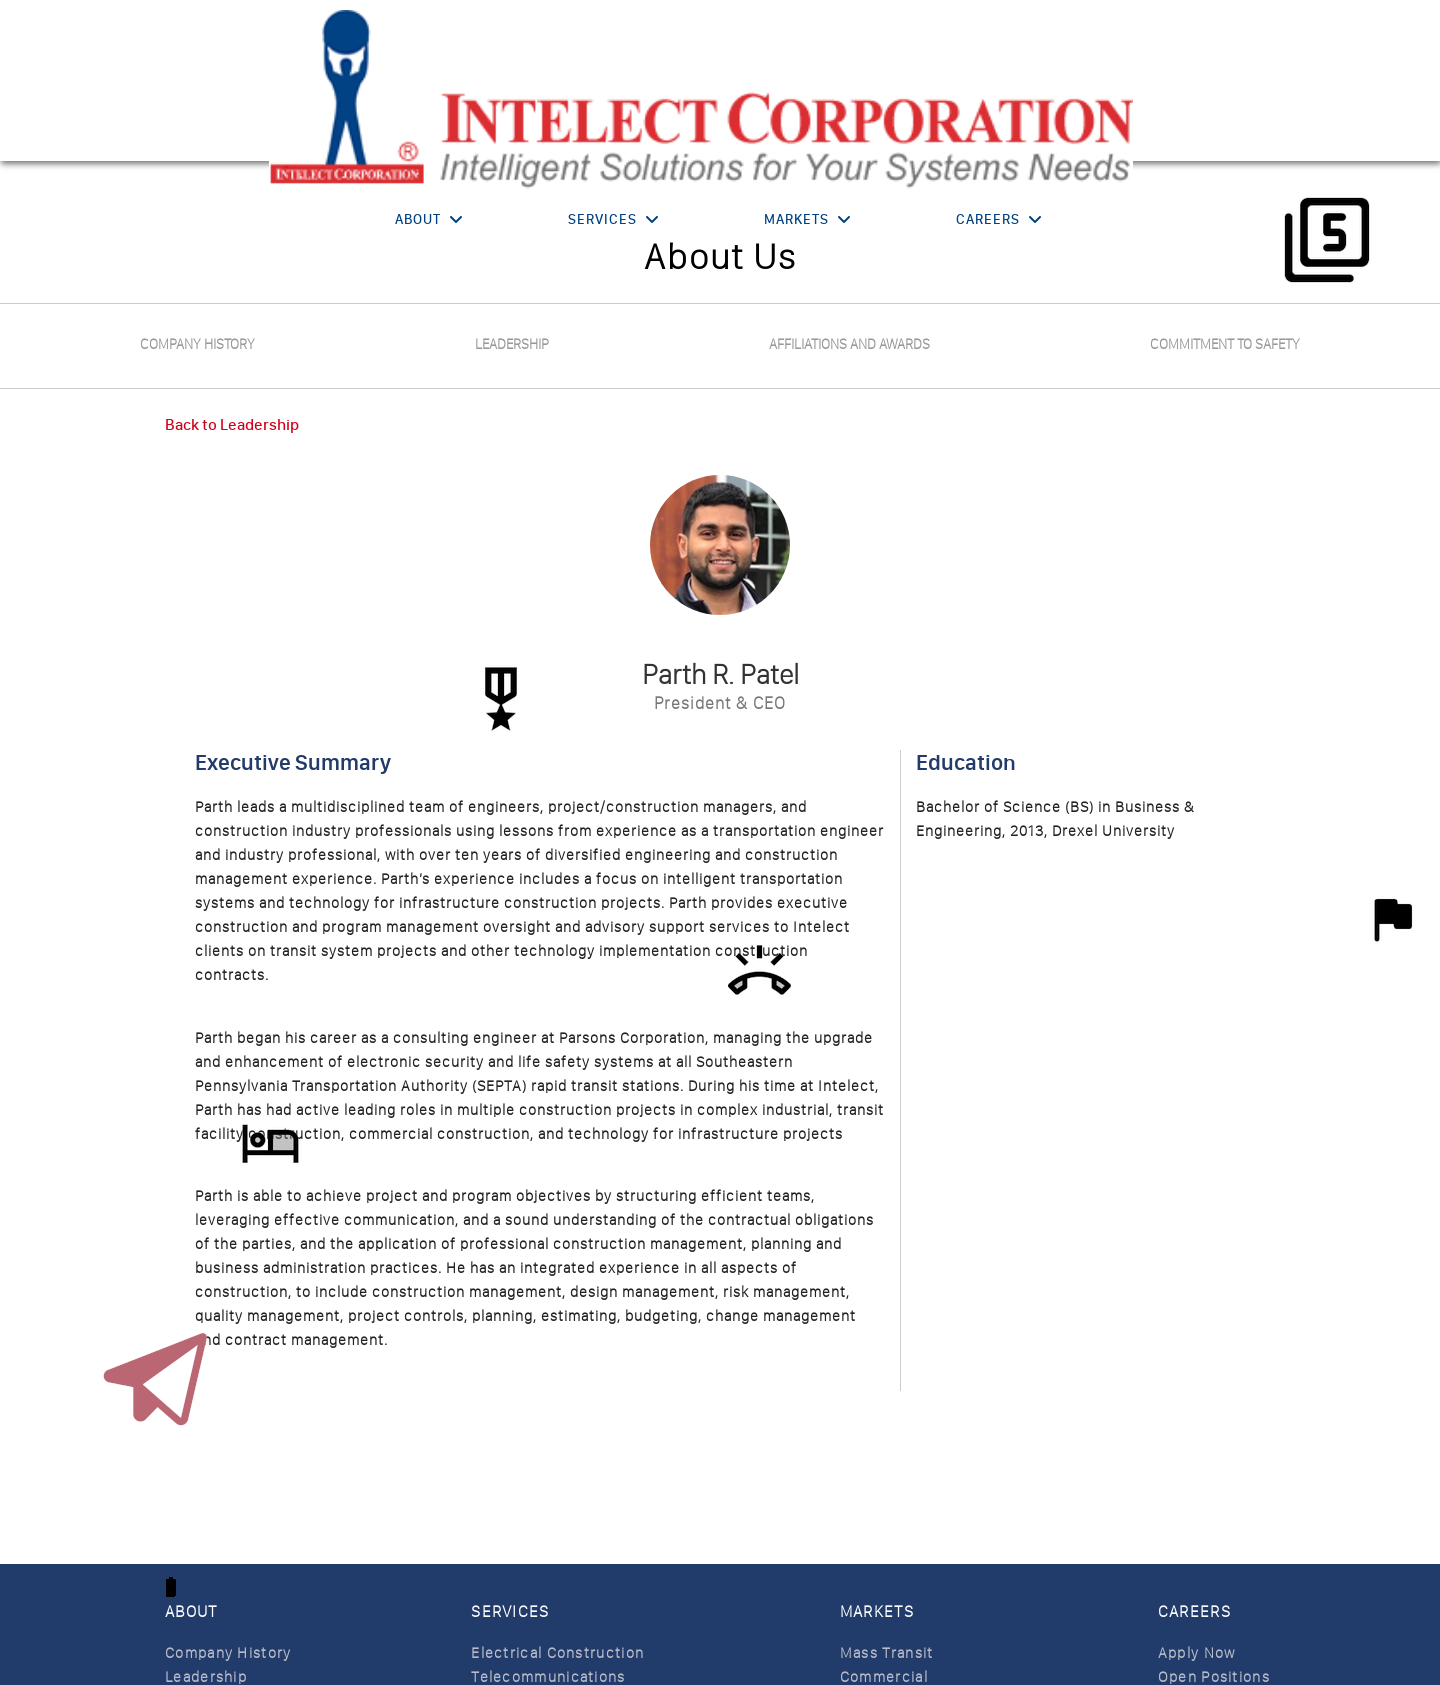 The width and height of the screenshot is (1440, 1685). I want to click on view achievements or awards, so click(501, 699).